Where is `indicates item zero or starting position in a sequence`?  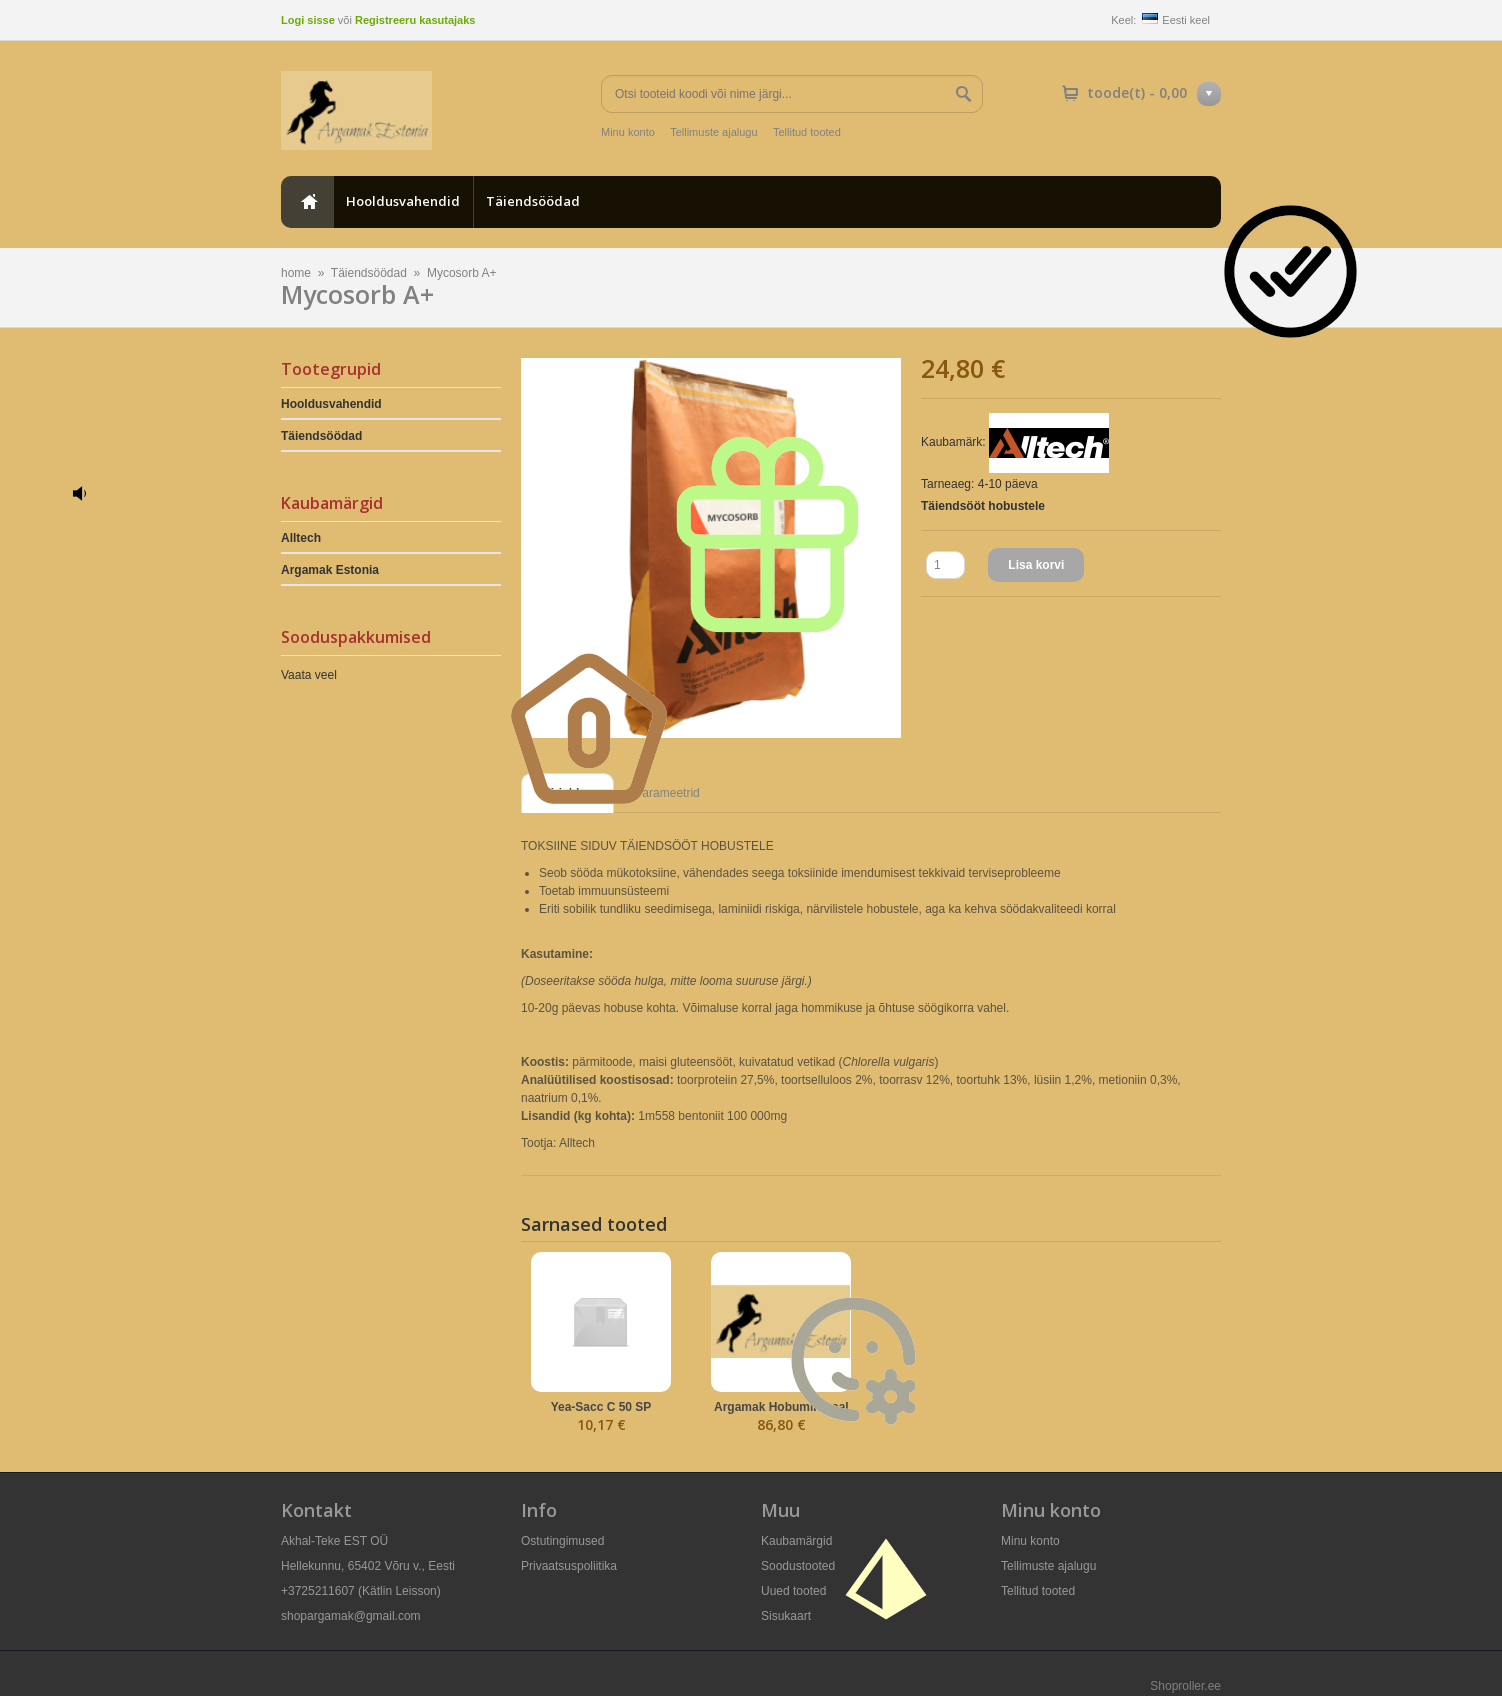
indicates item zero or starting position in a sequence is located at coordinates (589, 733).